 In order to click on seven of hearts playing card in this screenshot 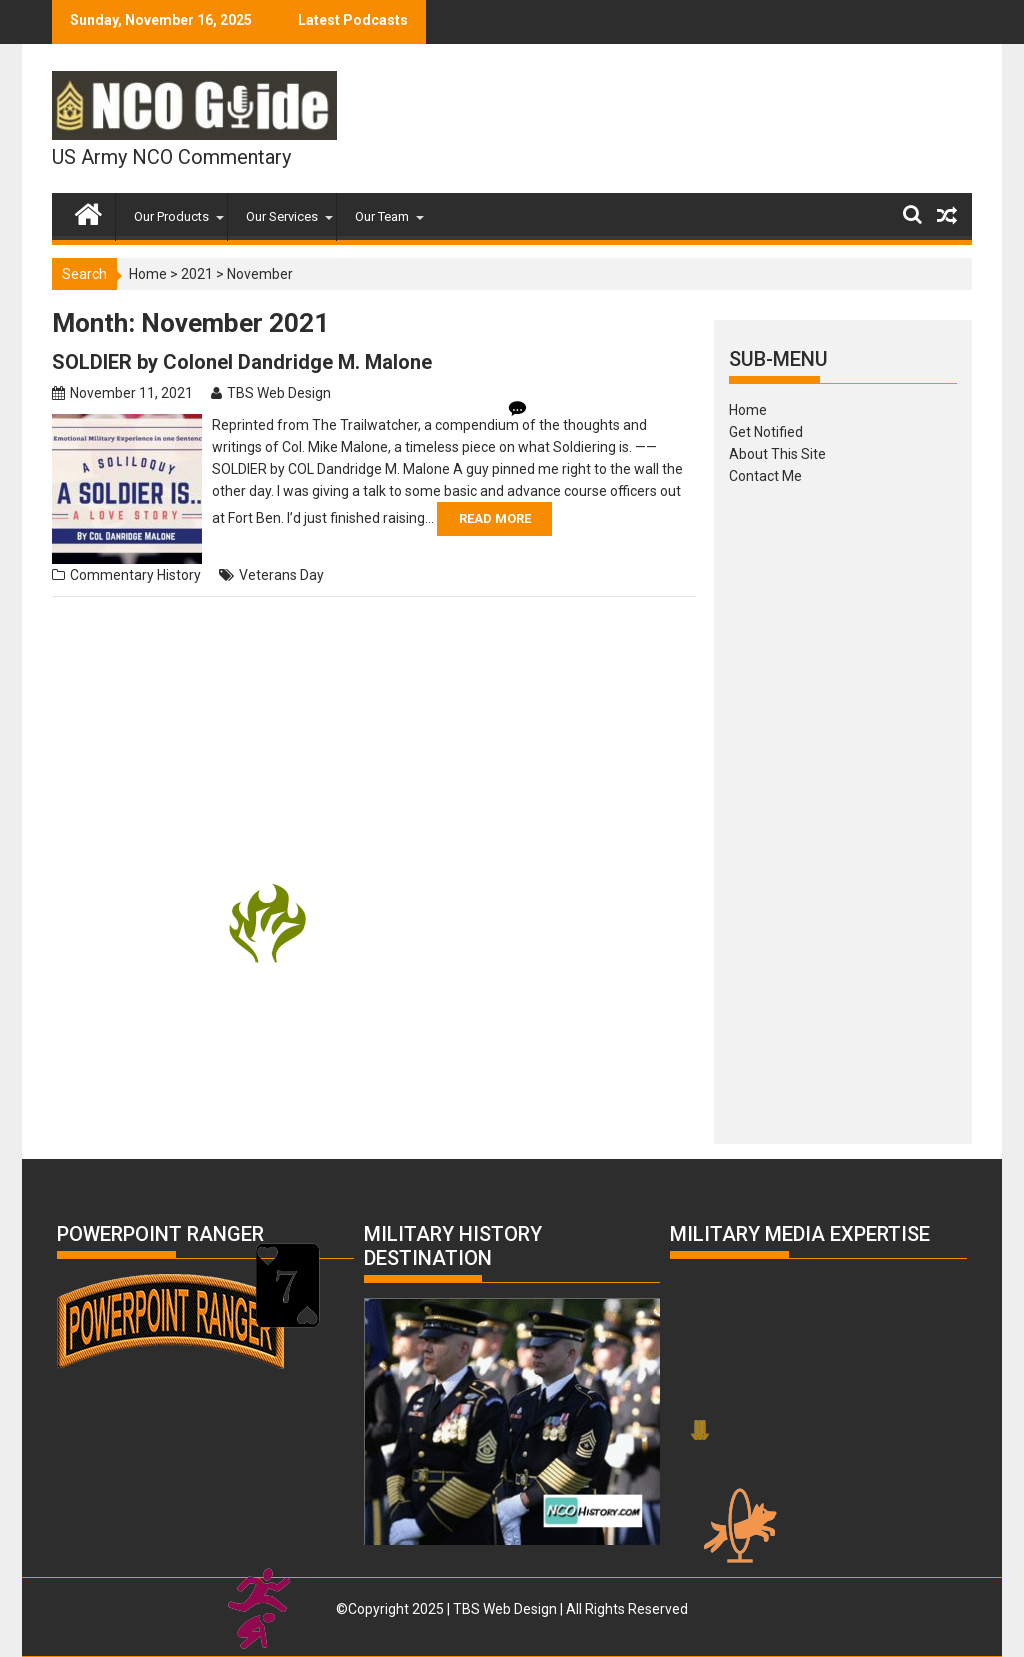, I will do `click(287, 1285)`.